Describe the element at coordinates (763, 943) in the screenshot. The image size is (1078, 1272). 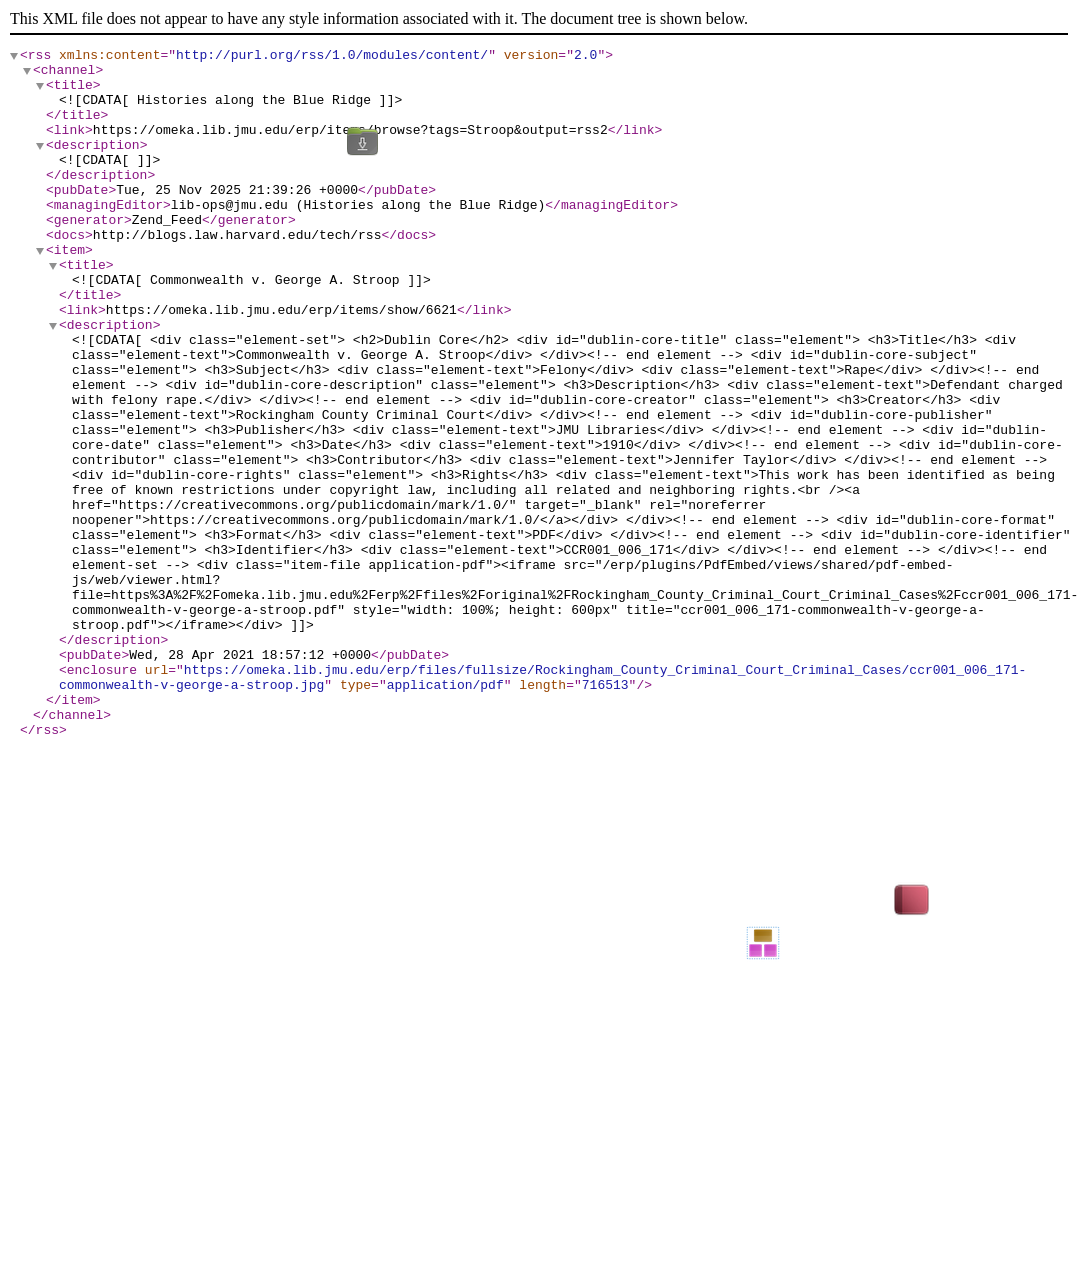
I see `select all items in the current view` at that location.